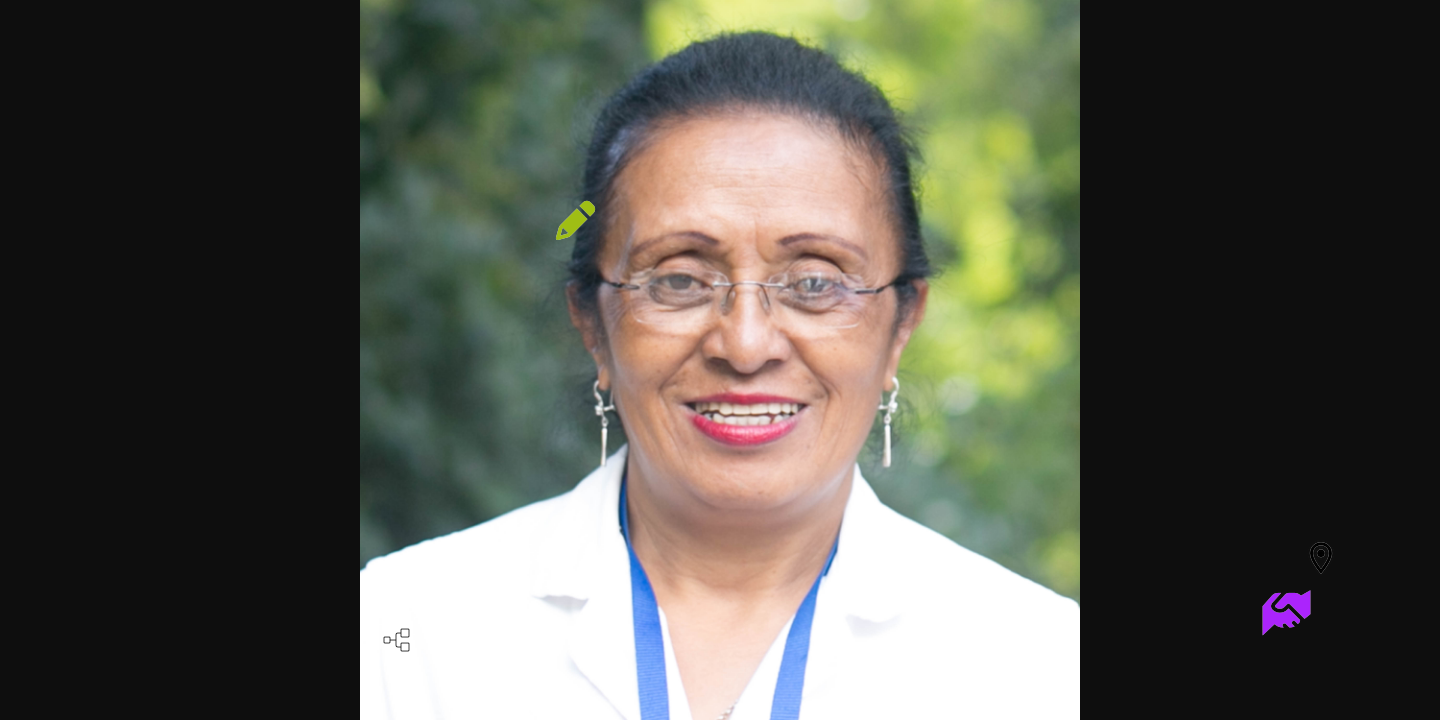 The height and width of the screenshot is (720, 1440). Describe the element at coordinates (575, 220) in the screenshot. I see `edit content or text` at that location.